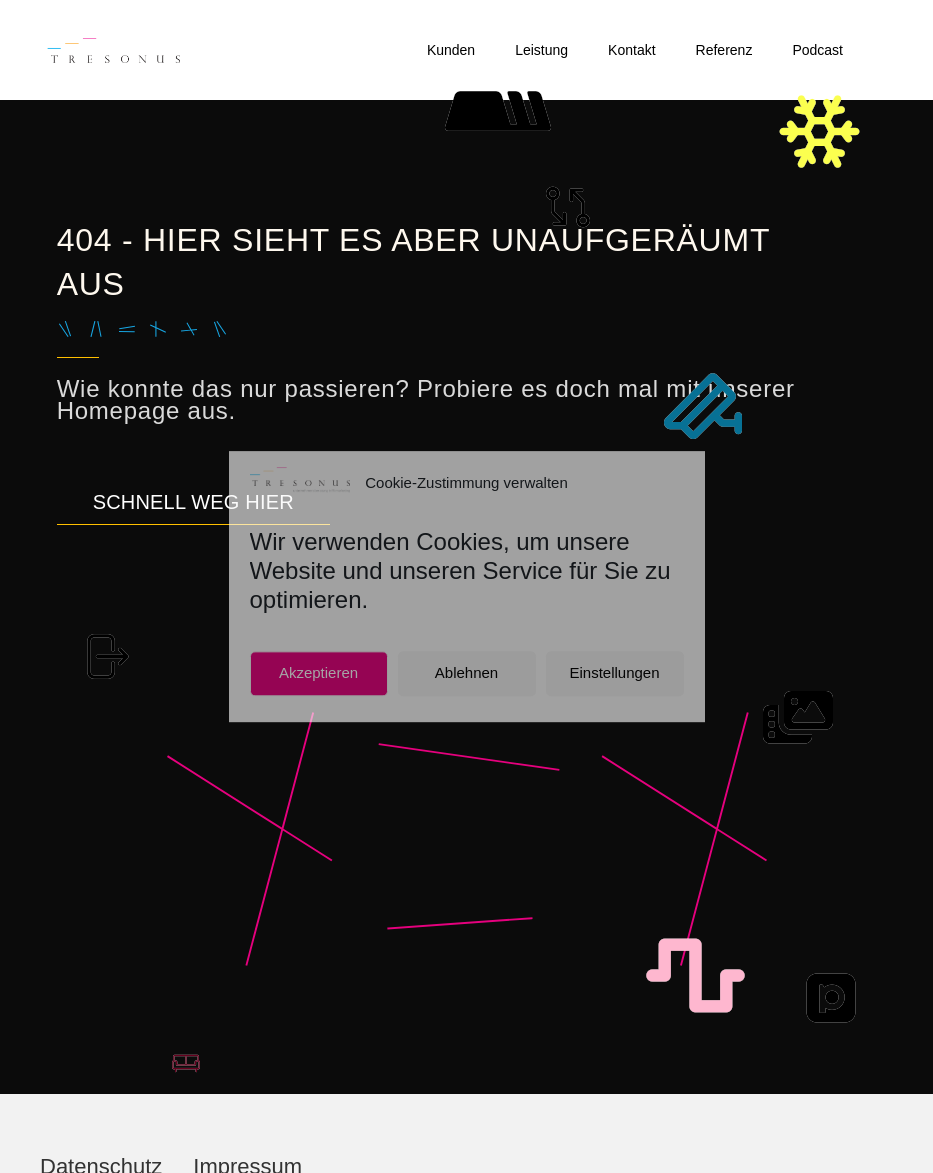 The height and width of the screenshot is (1173, 933). I want to click on access security camera settings, so click(703, 411).